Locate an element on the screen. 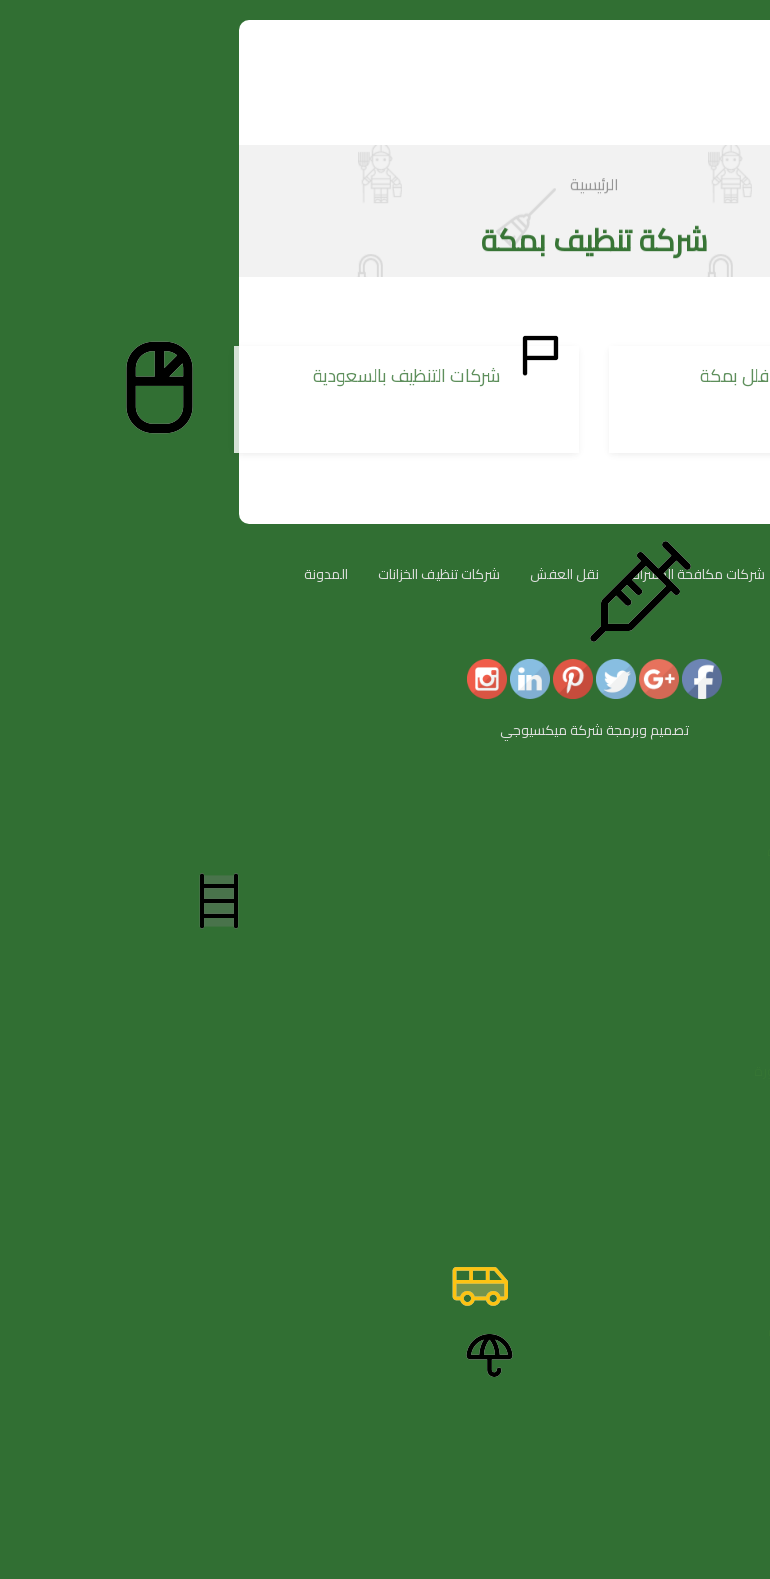  flag an item for review is located at coordinates (540, 353).